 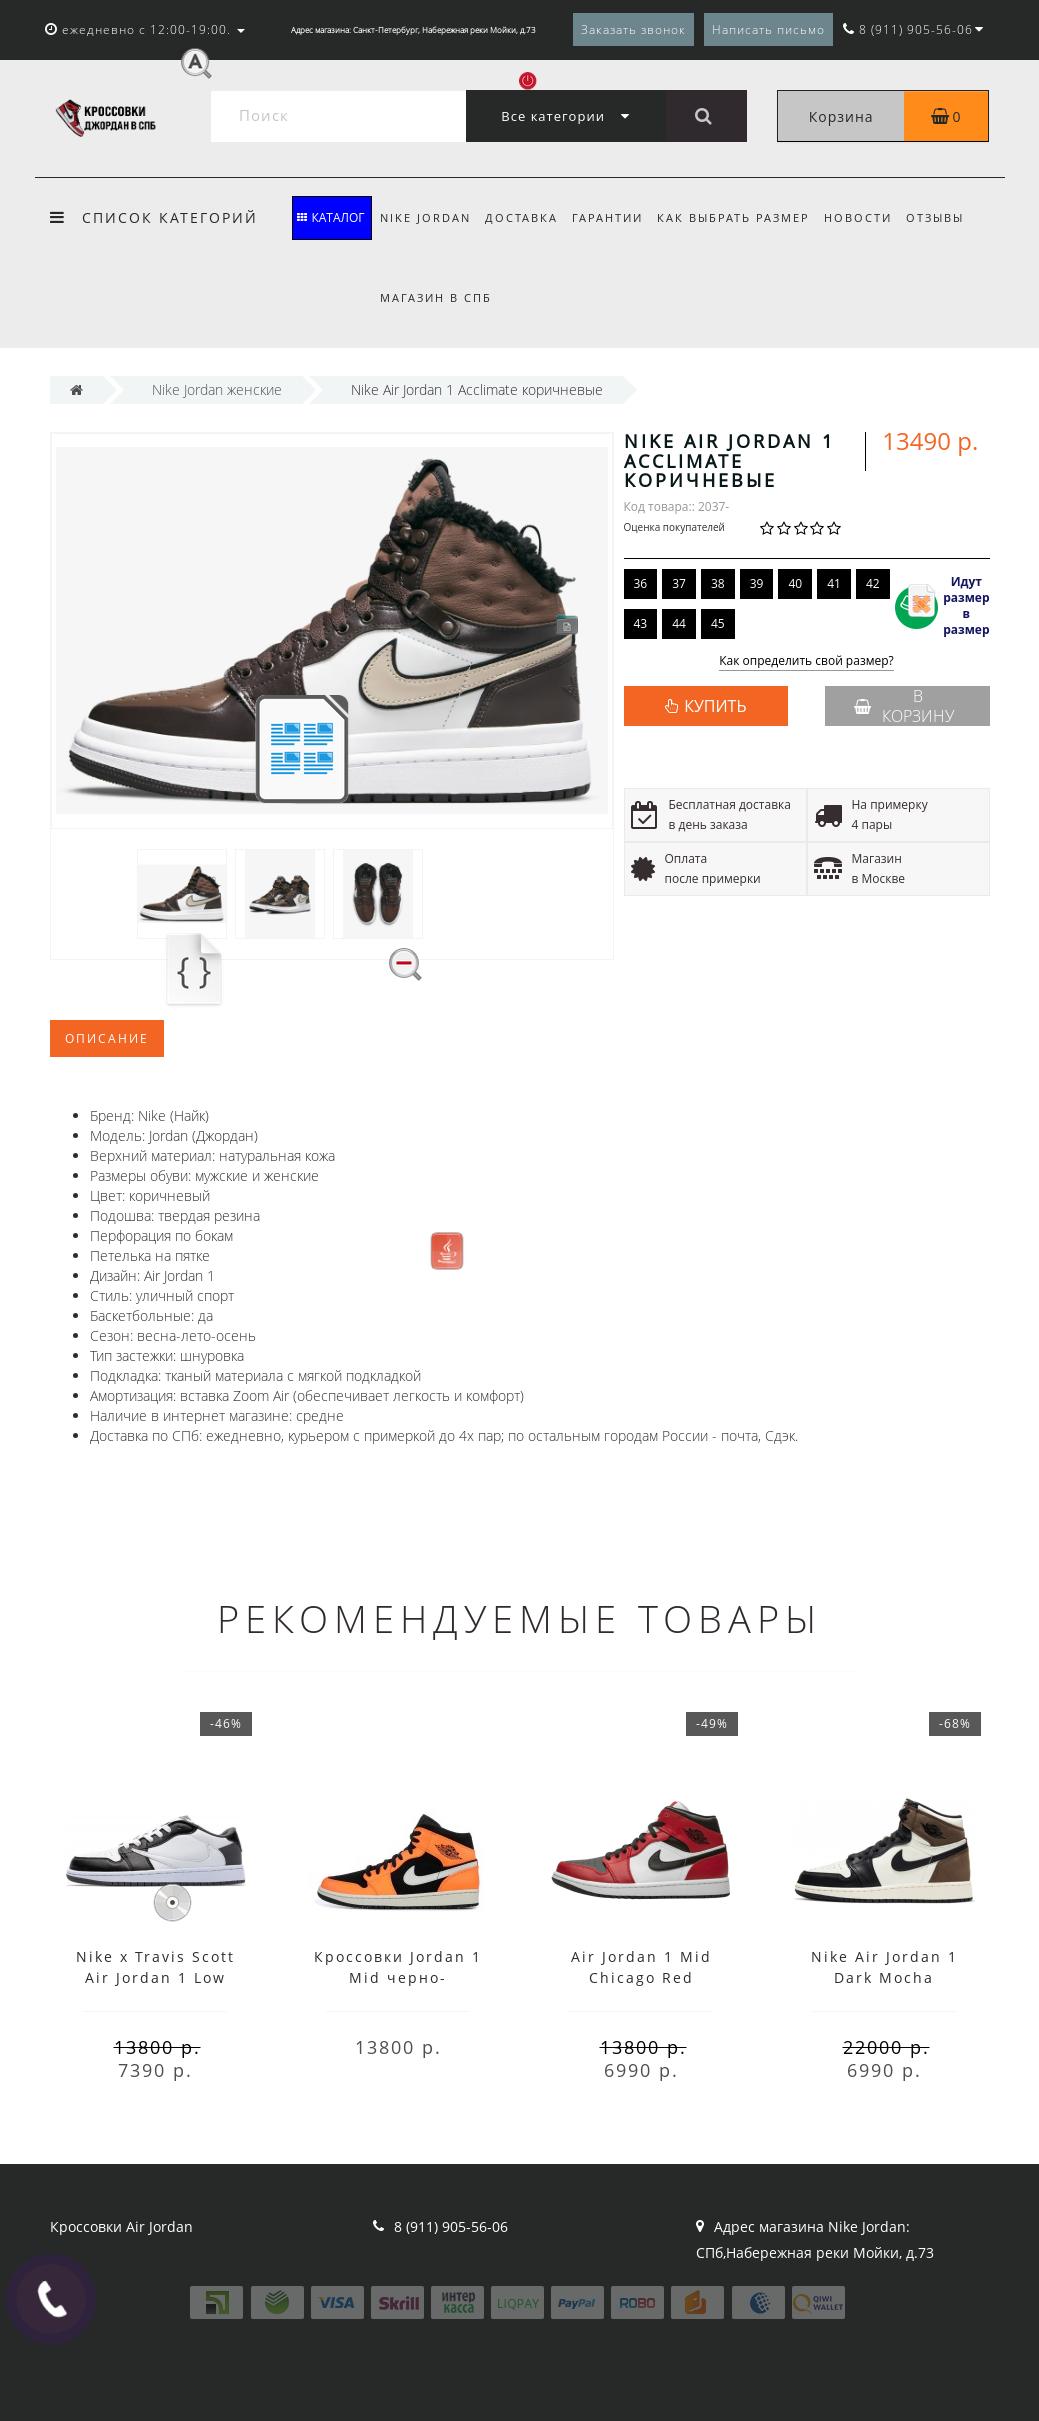 What do you see at coordinates (194, 970) in the screenshot?
I see `a blank or empty script file` at bounding box center [194, 970].